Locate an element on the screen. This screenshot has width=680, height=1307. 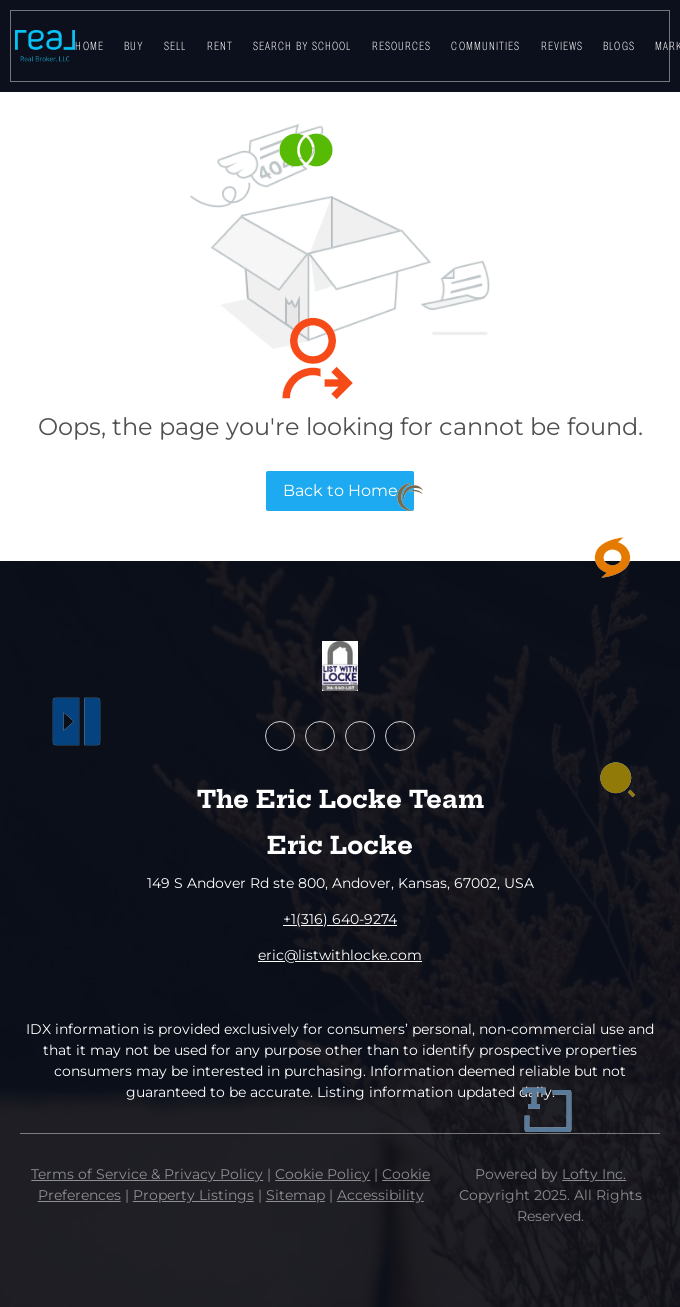
insert a text block or text box is located at coordinates (548, 1111).